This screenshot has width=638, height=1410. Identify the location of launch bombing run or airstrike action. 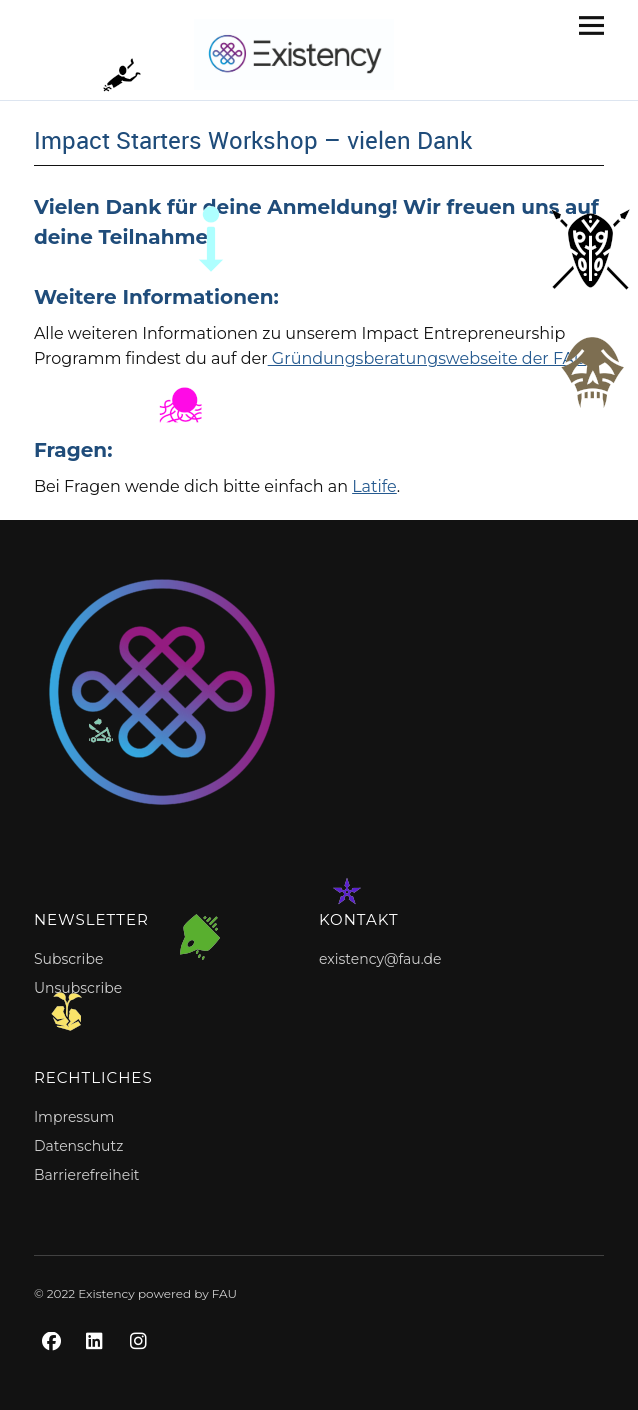
(200, 937).